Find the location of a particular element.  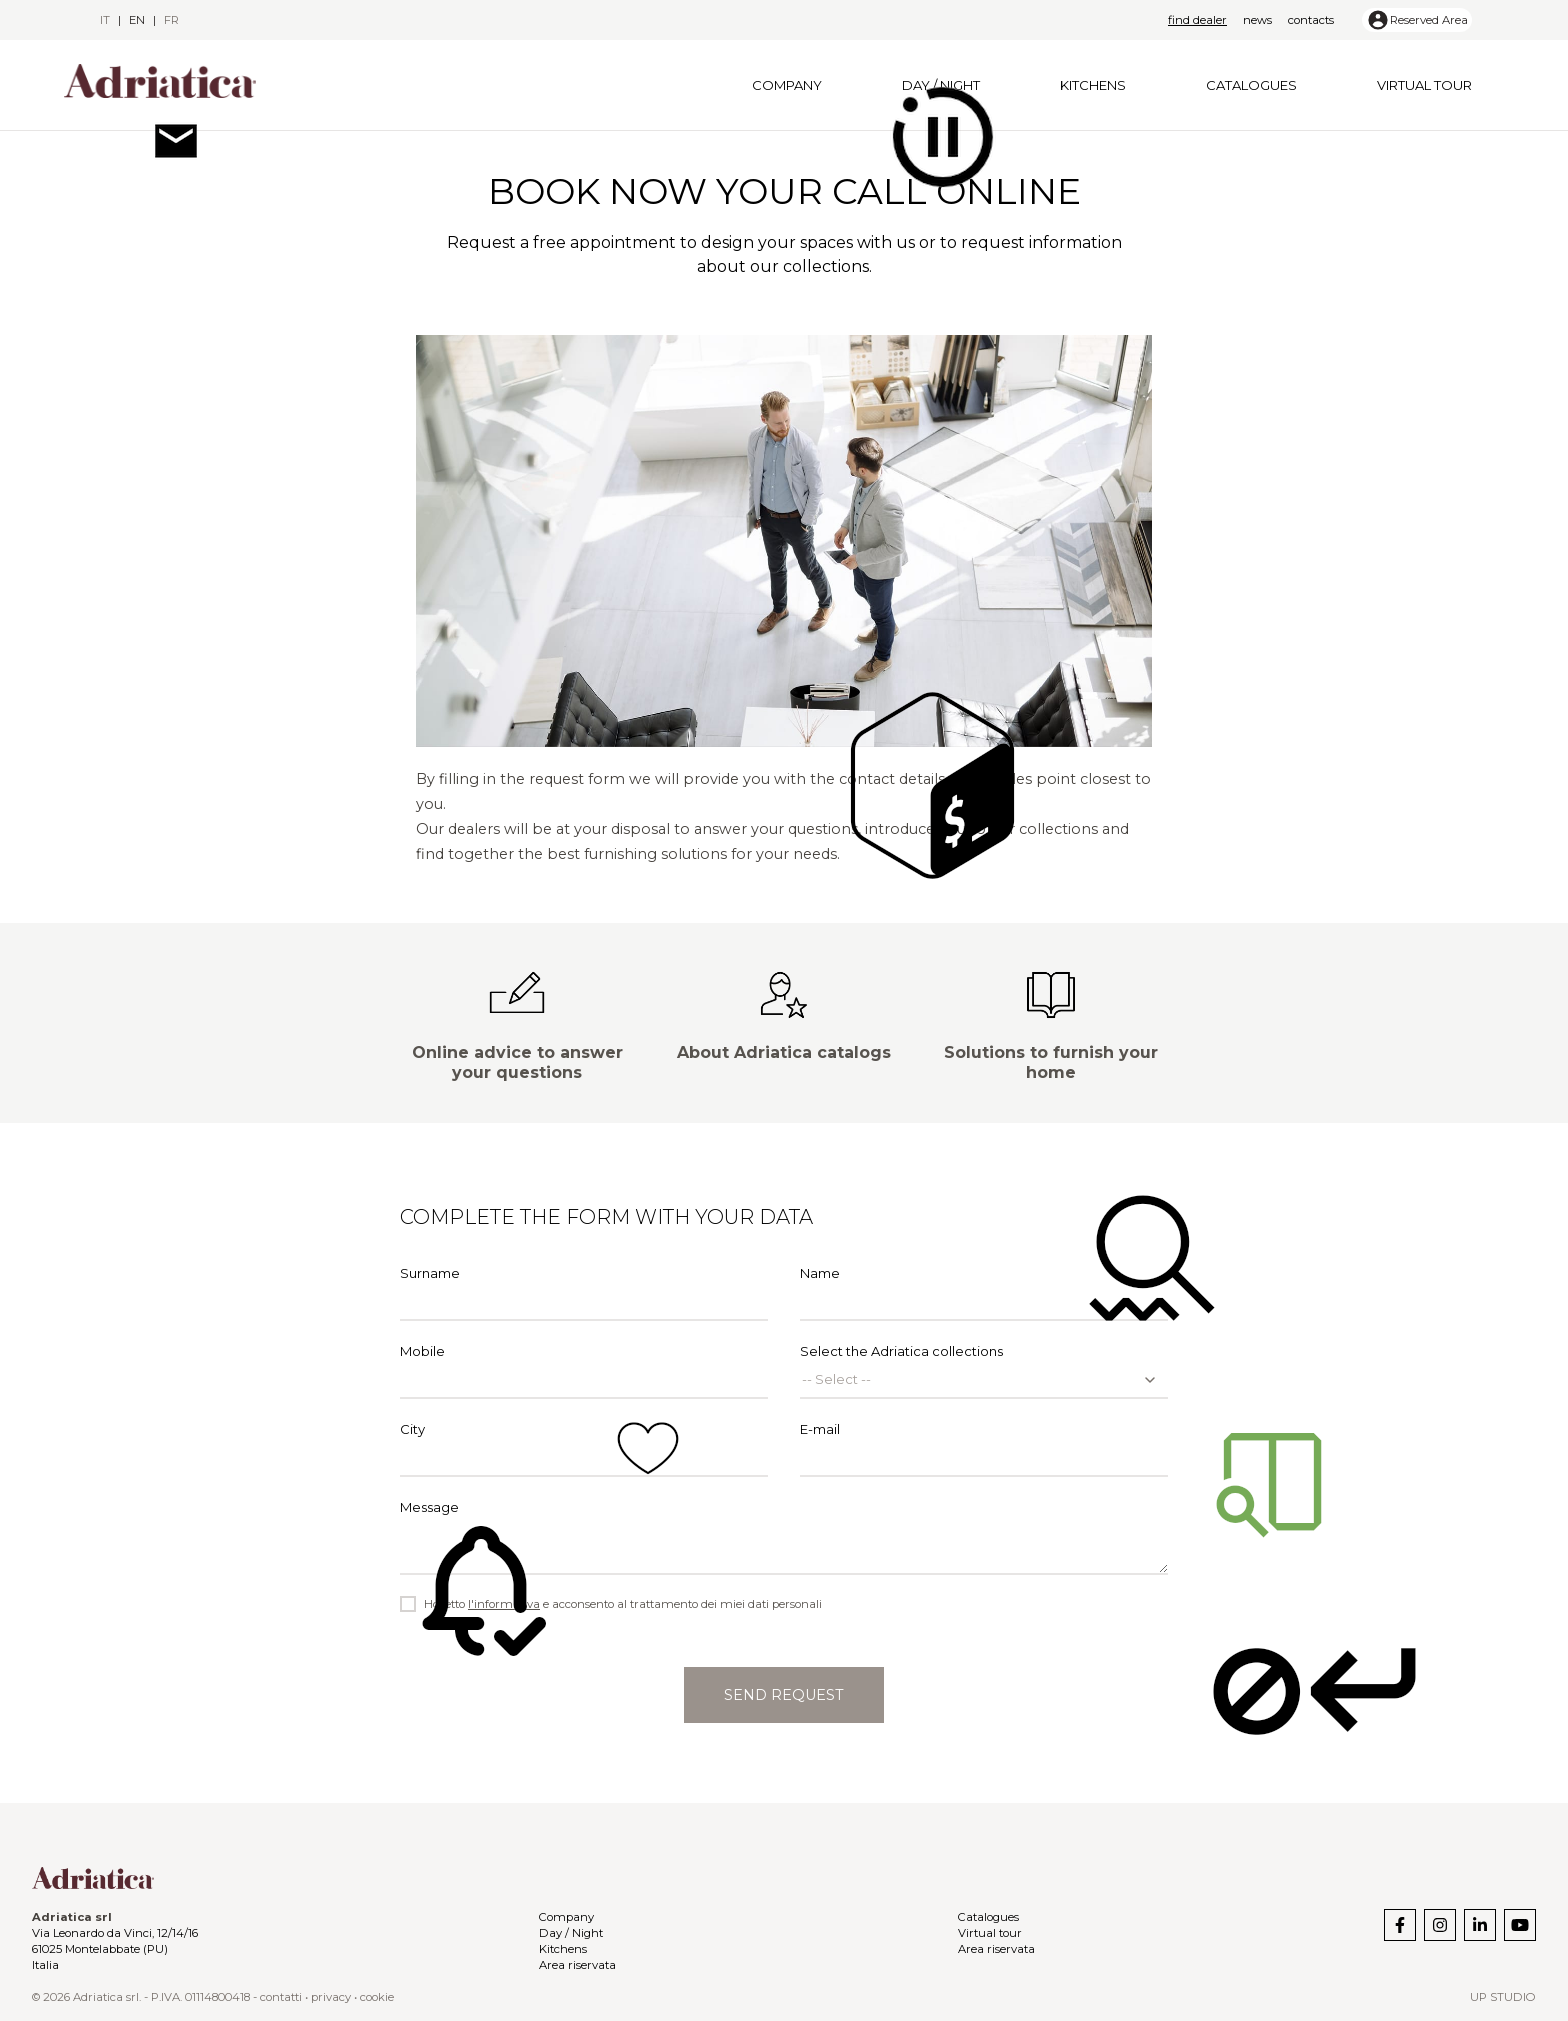

motion photo playback is paused is located at coordinates (943, 137).